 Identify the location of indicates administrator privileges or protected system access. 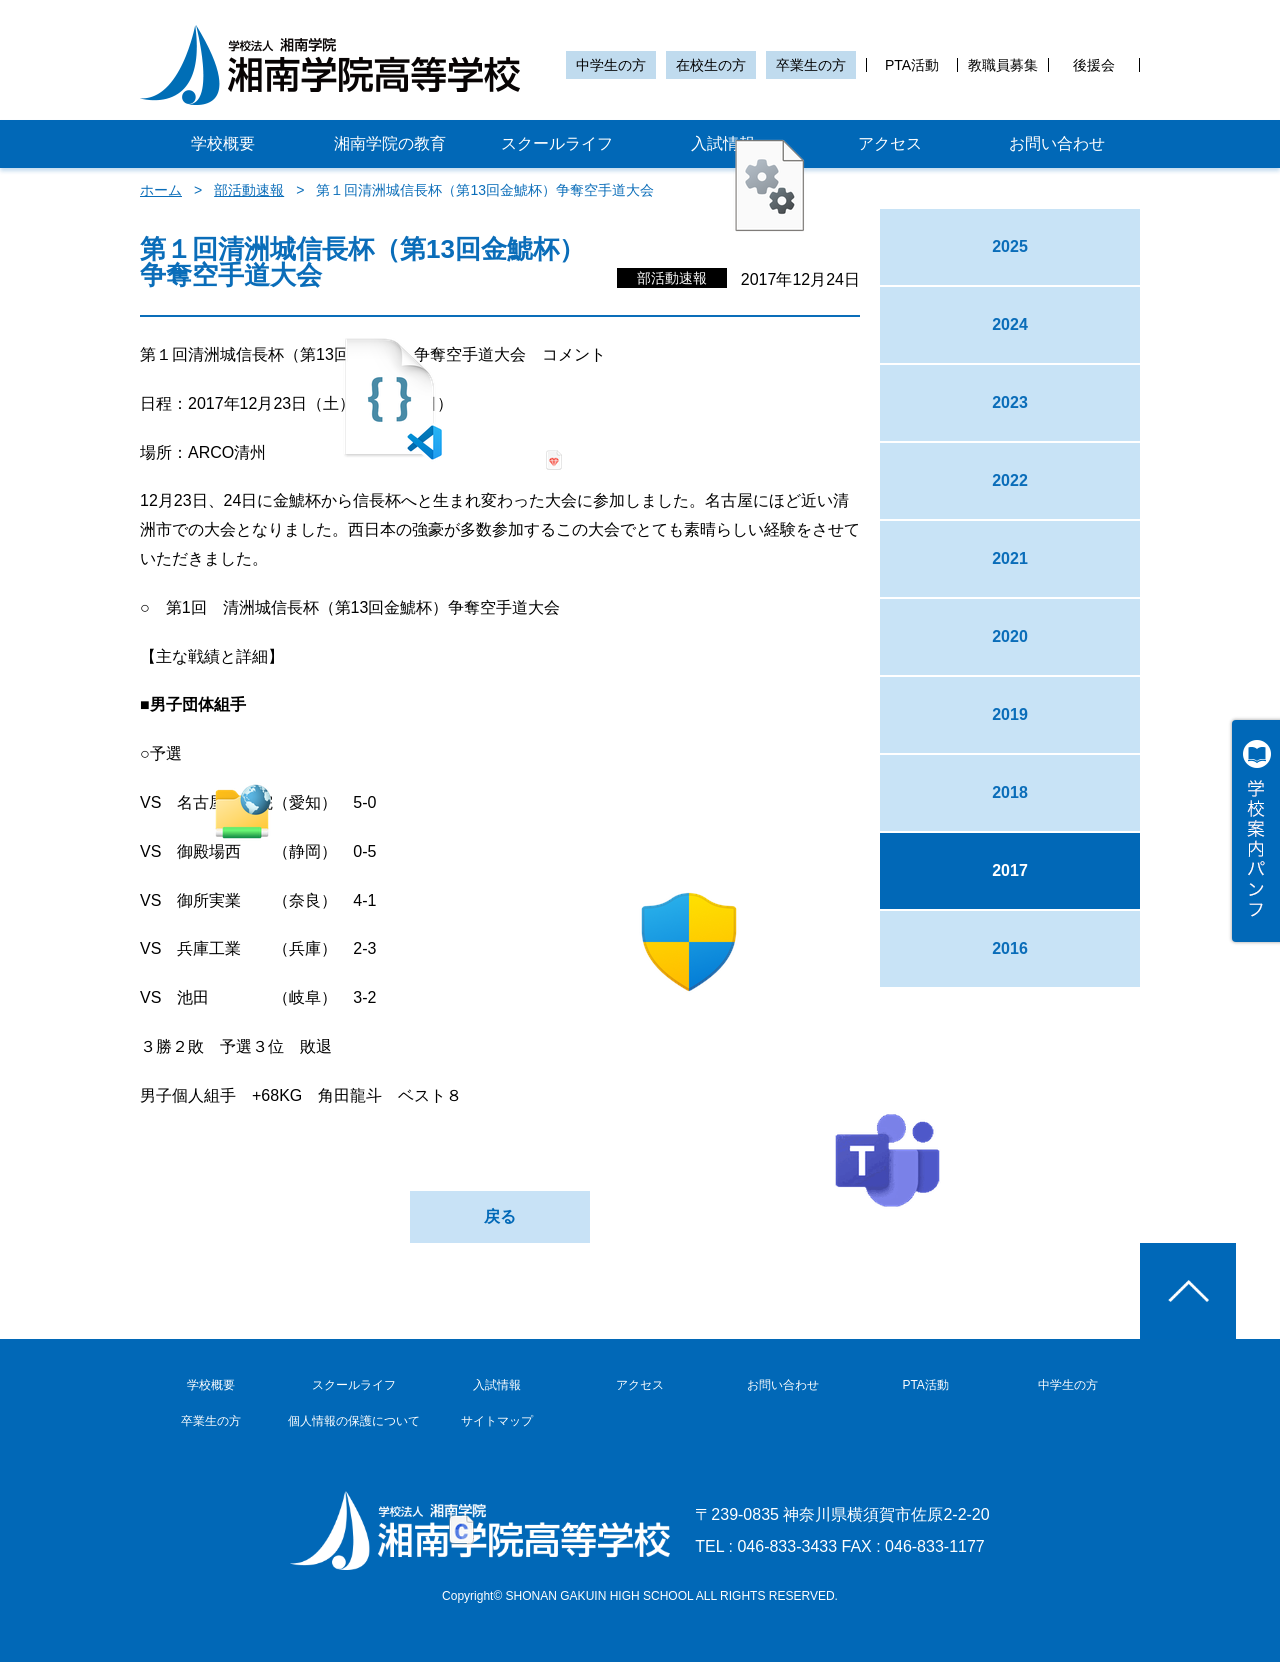
(689, 942).